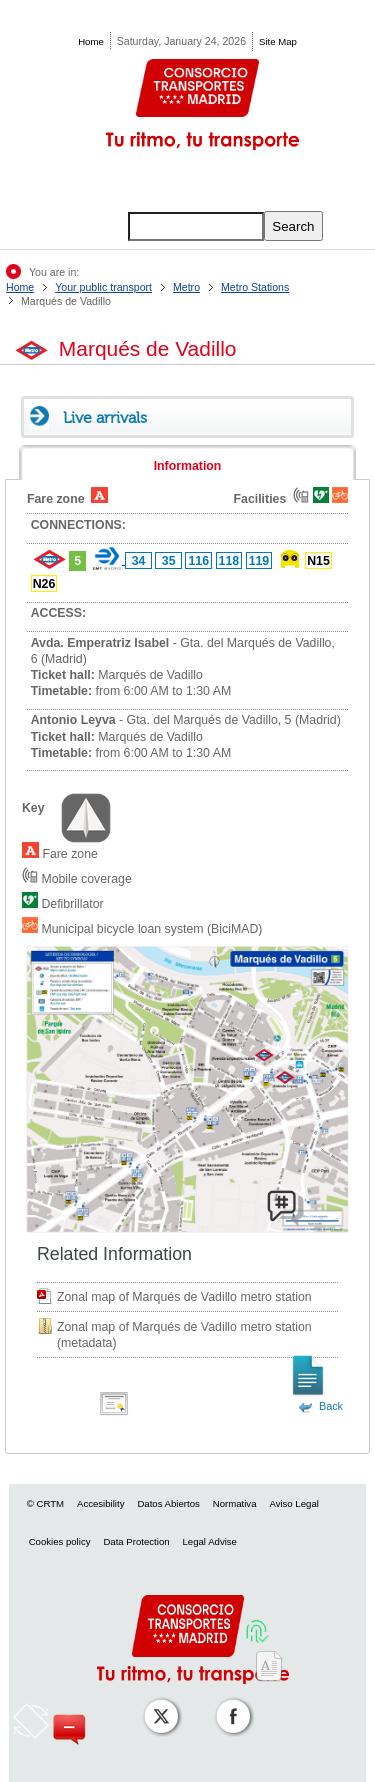 Image resolution: width=375 pixels, height=1782 pixels. Describe the element at coordinates (114, 1404) in the screenshot. I see `indicates a certificate or credential file` at that location.